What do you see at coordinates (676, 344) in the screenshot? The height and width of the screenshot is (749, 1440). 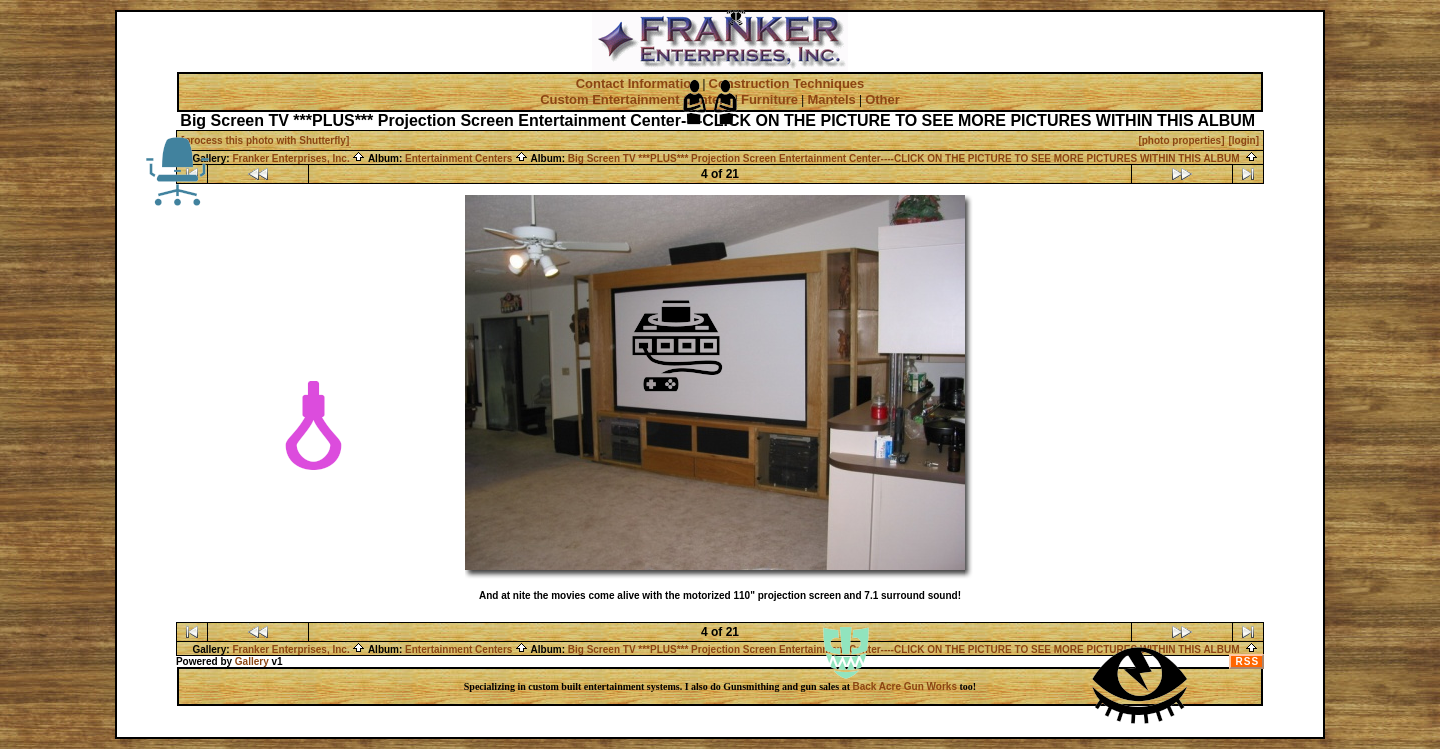 I see `access gaming features or game center` at bounding box center [676, 344].